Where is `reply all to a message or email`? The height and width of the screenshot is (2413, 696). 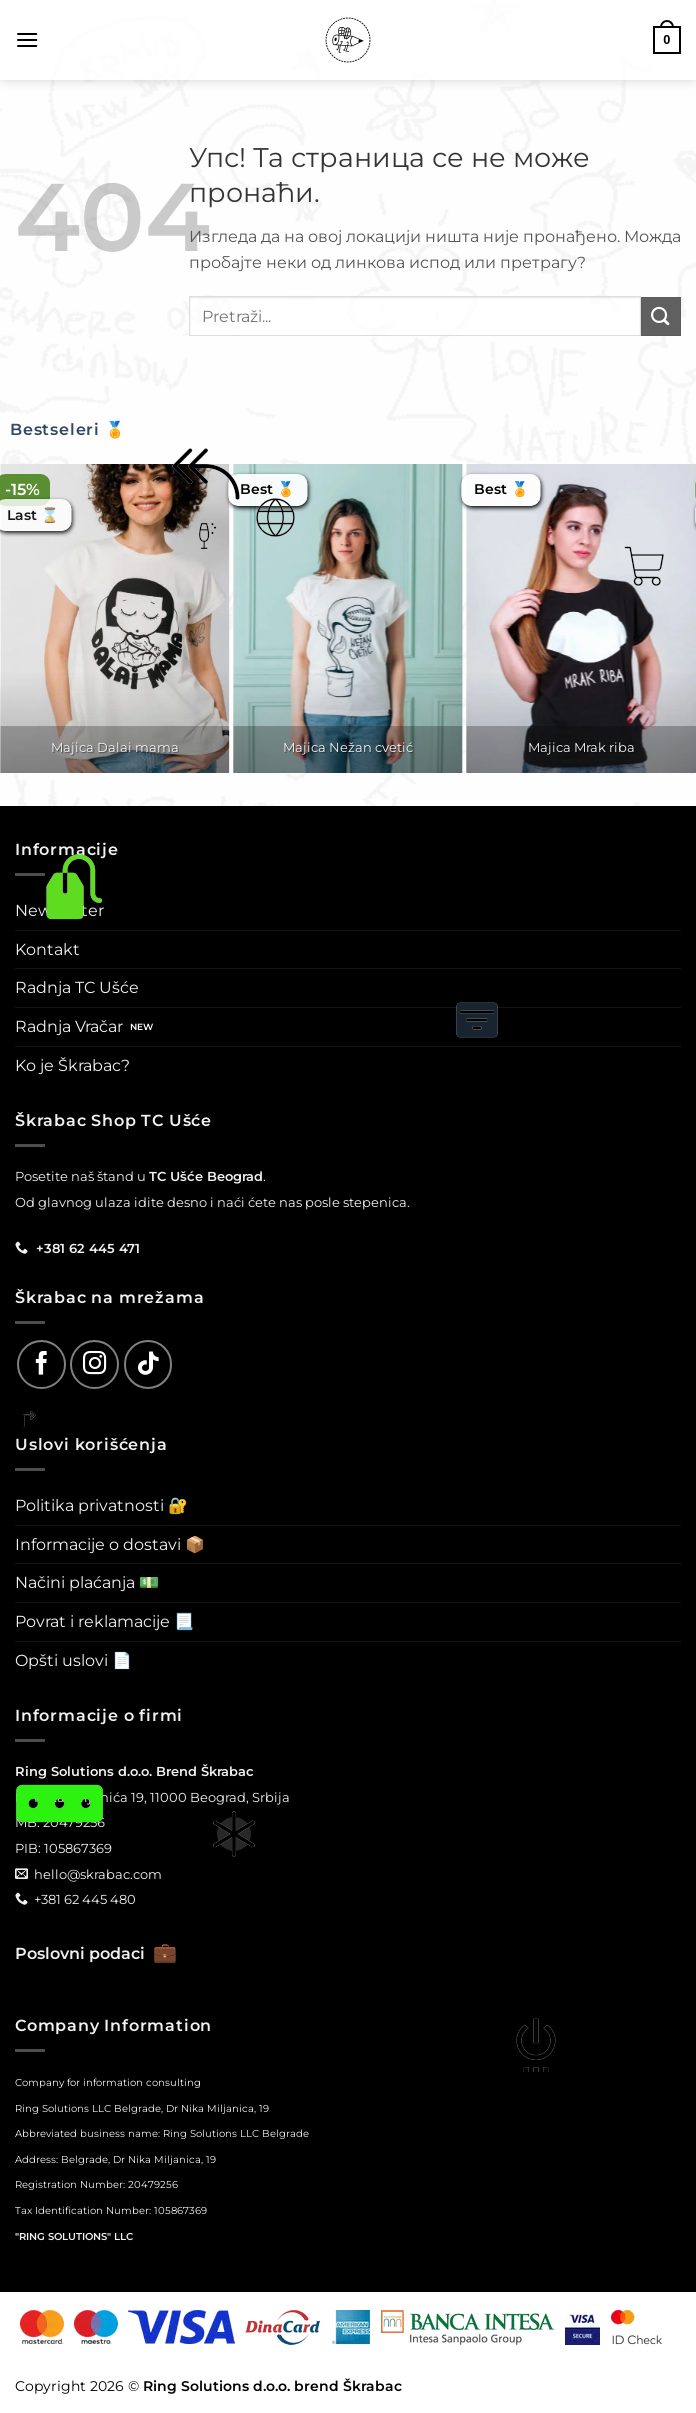
reply all to a message or email is located at coordinates (206, 474).